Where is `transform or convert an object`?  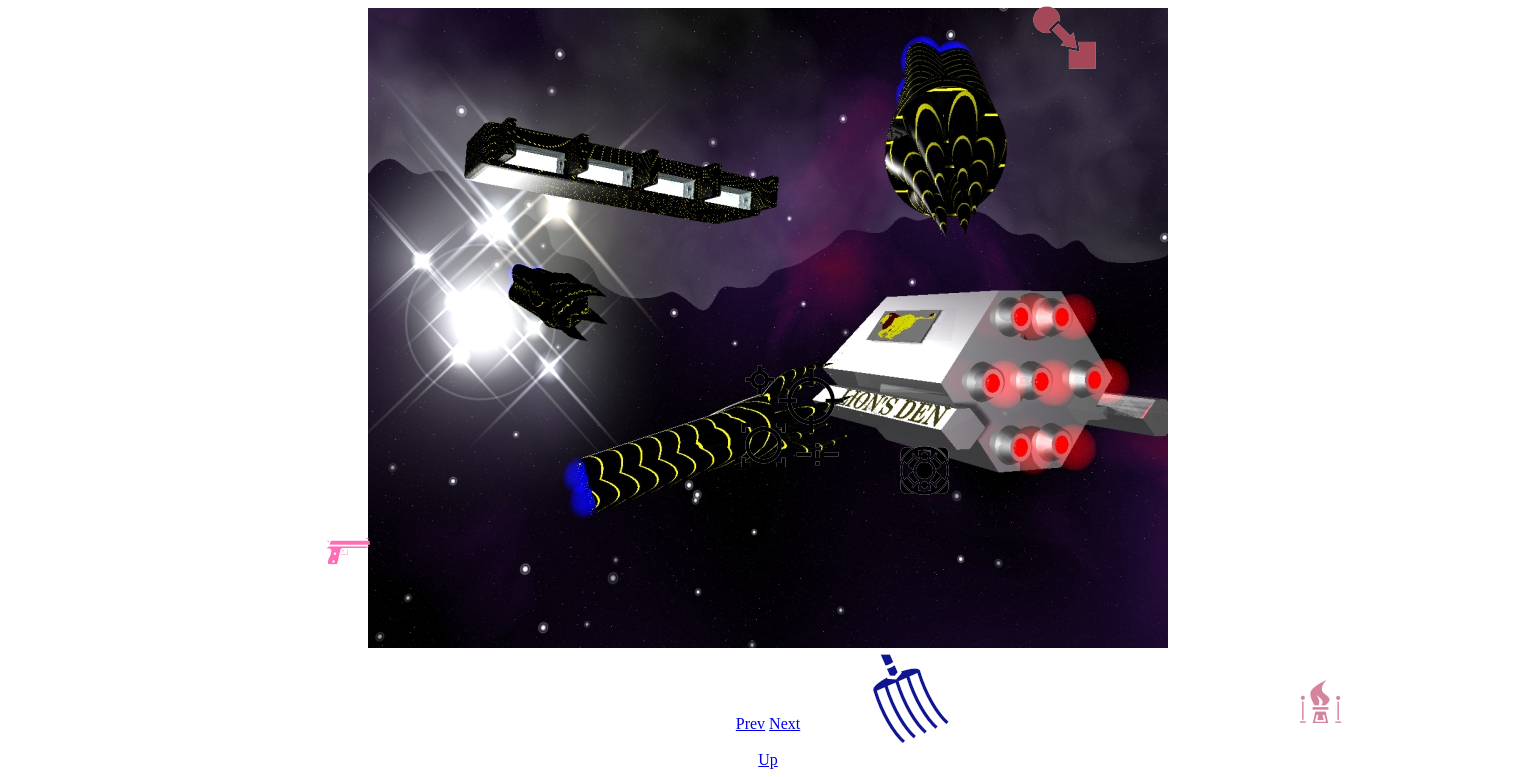
transform or convert an object is located at coordinates (1064, 37).